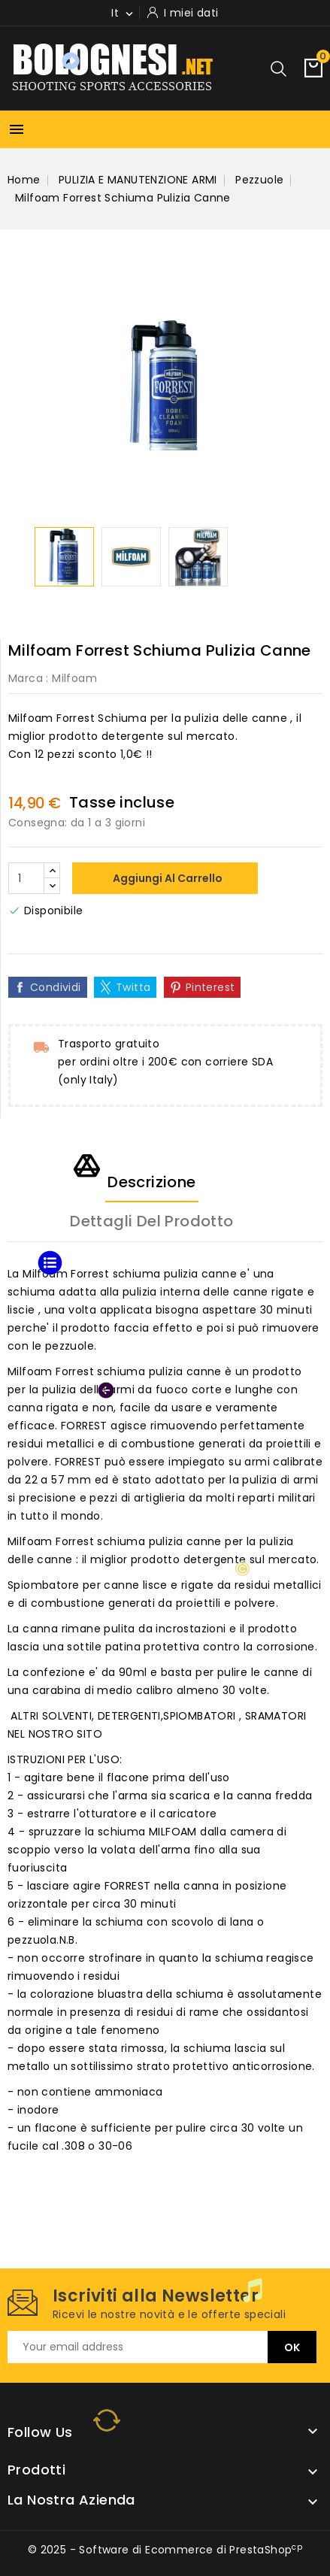 The width and height of the screenshot is (330, 2576). What do you see at coordinates (71, 61) in the screenshot?
I see `share or forward content` at bounding box center [71, 61].